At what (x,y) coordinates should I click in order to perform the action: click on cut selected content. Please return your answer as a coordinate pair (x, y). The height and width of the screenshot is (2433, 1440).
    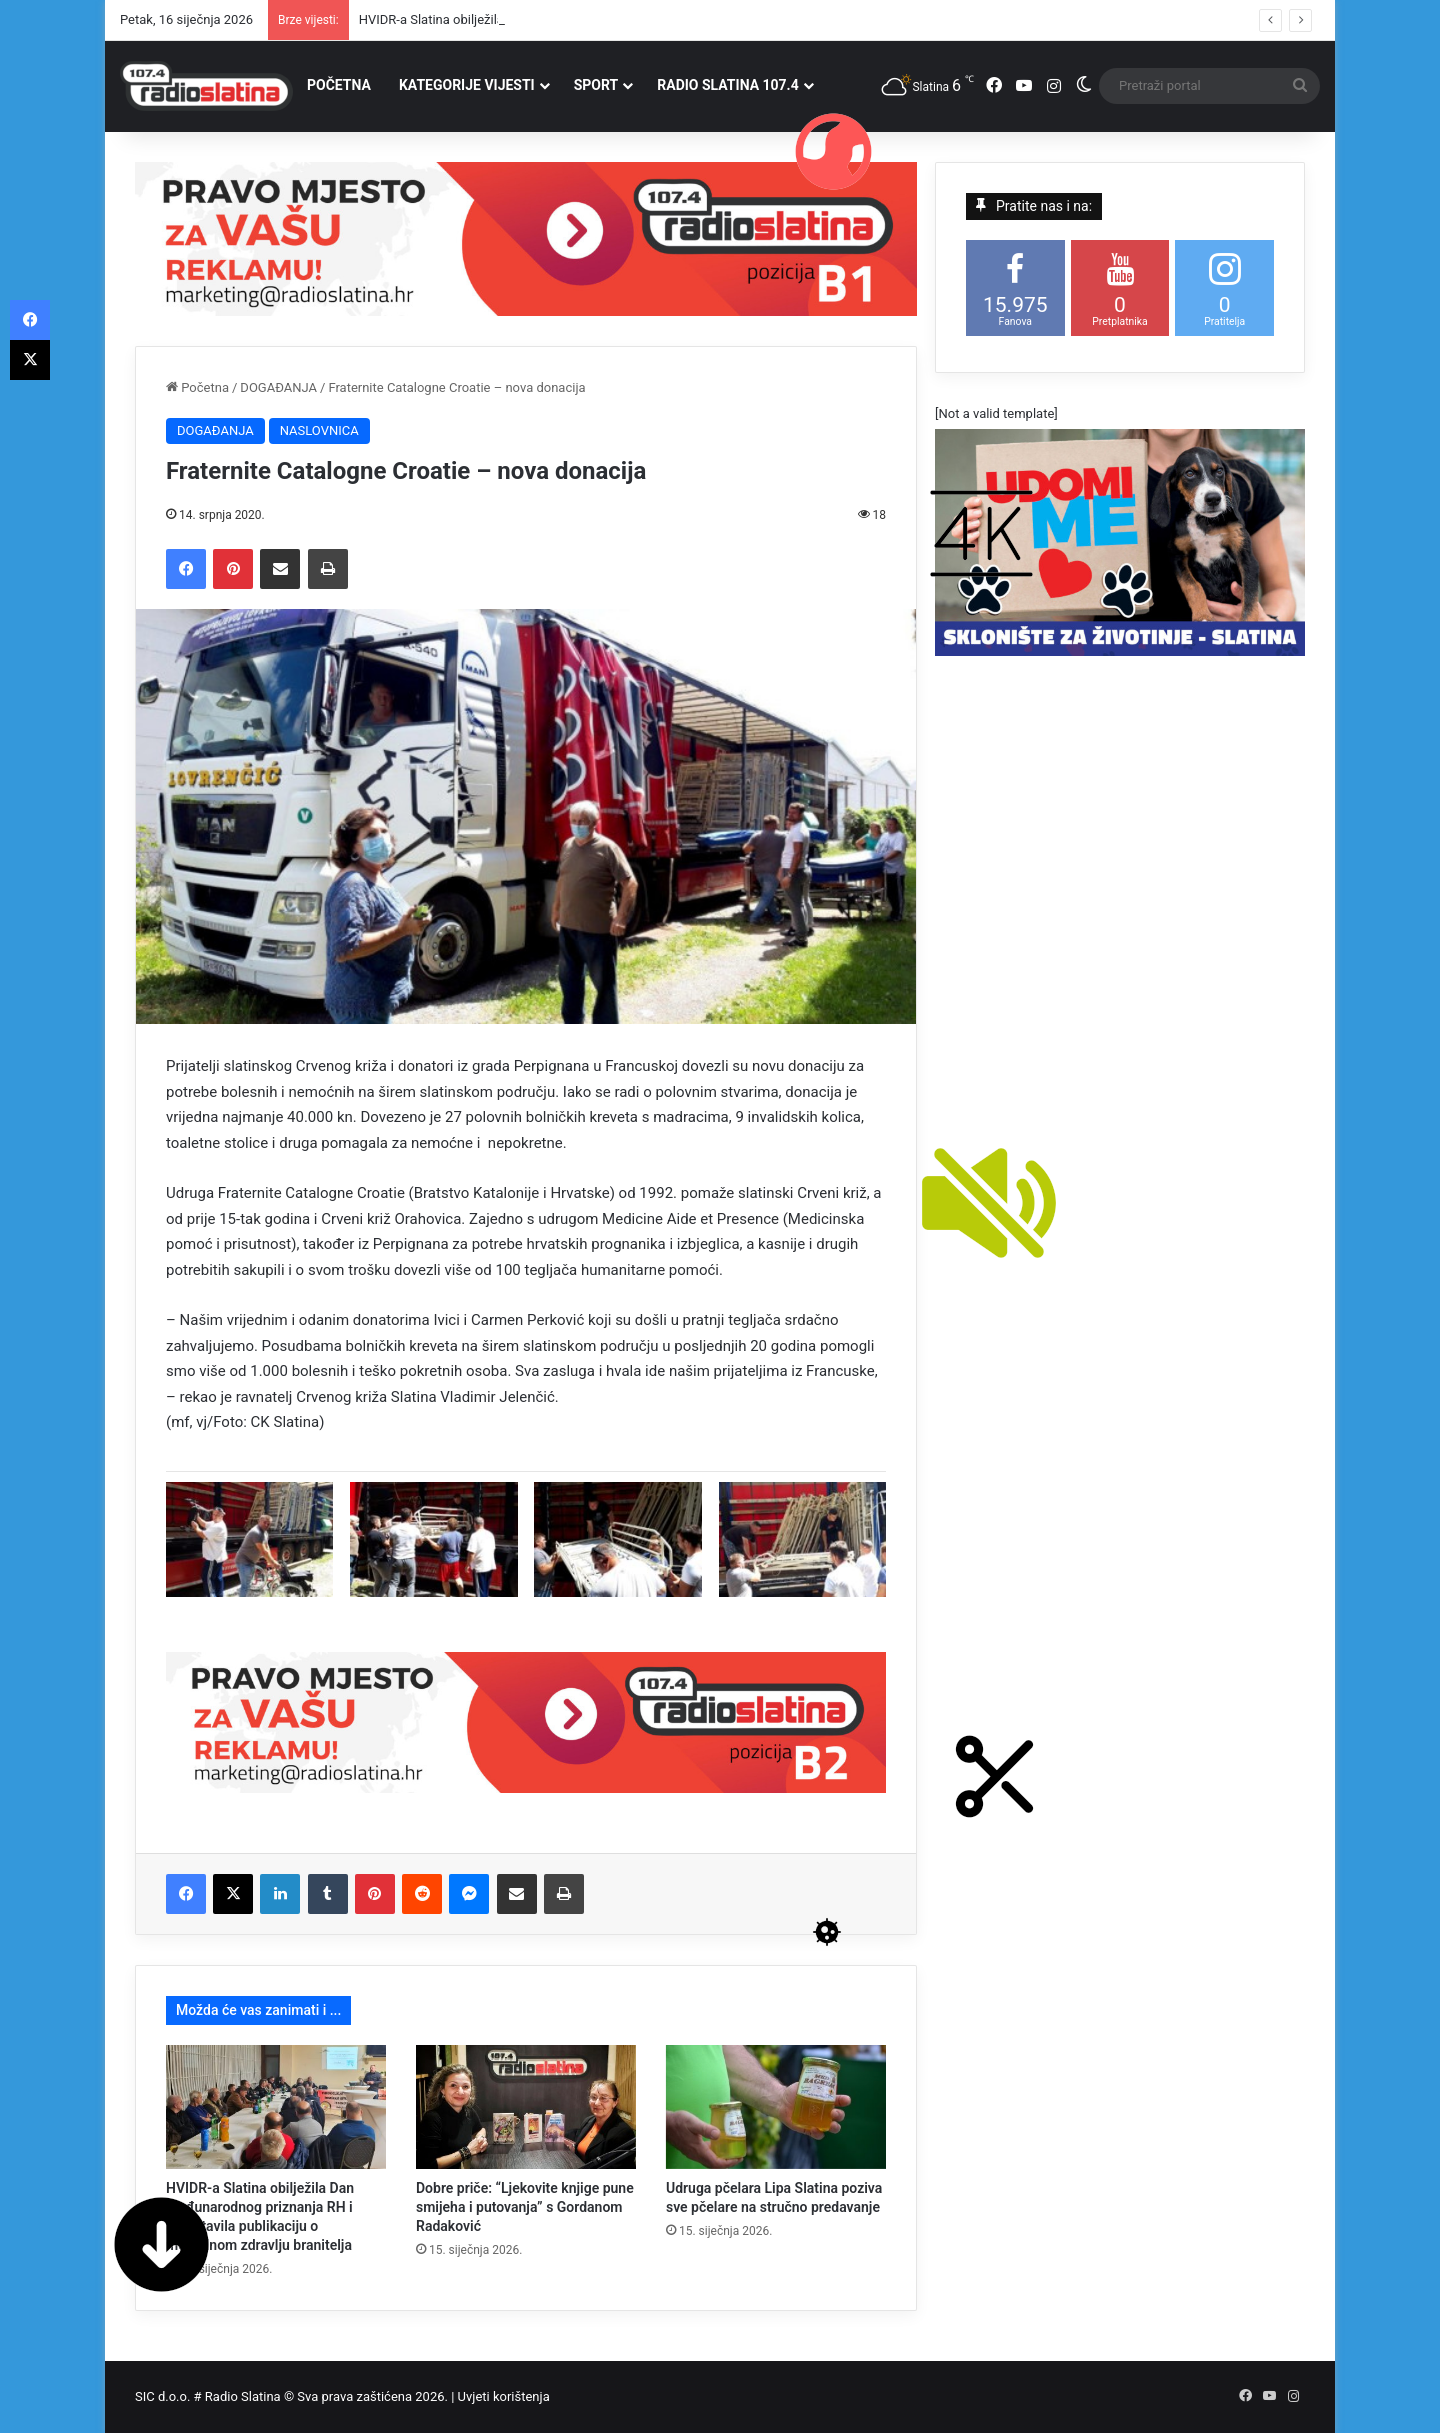
    Looking at the image, I should click on (994, 1776).